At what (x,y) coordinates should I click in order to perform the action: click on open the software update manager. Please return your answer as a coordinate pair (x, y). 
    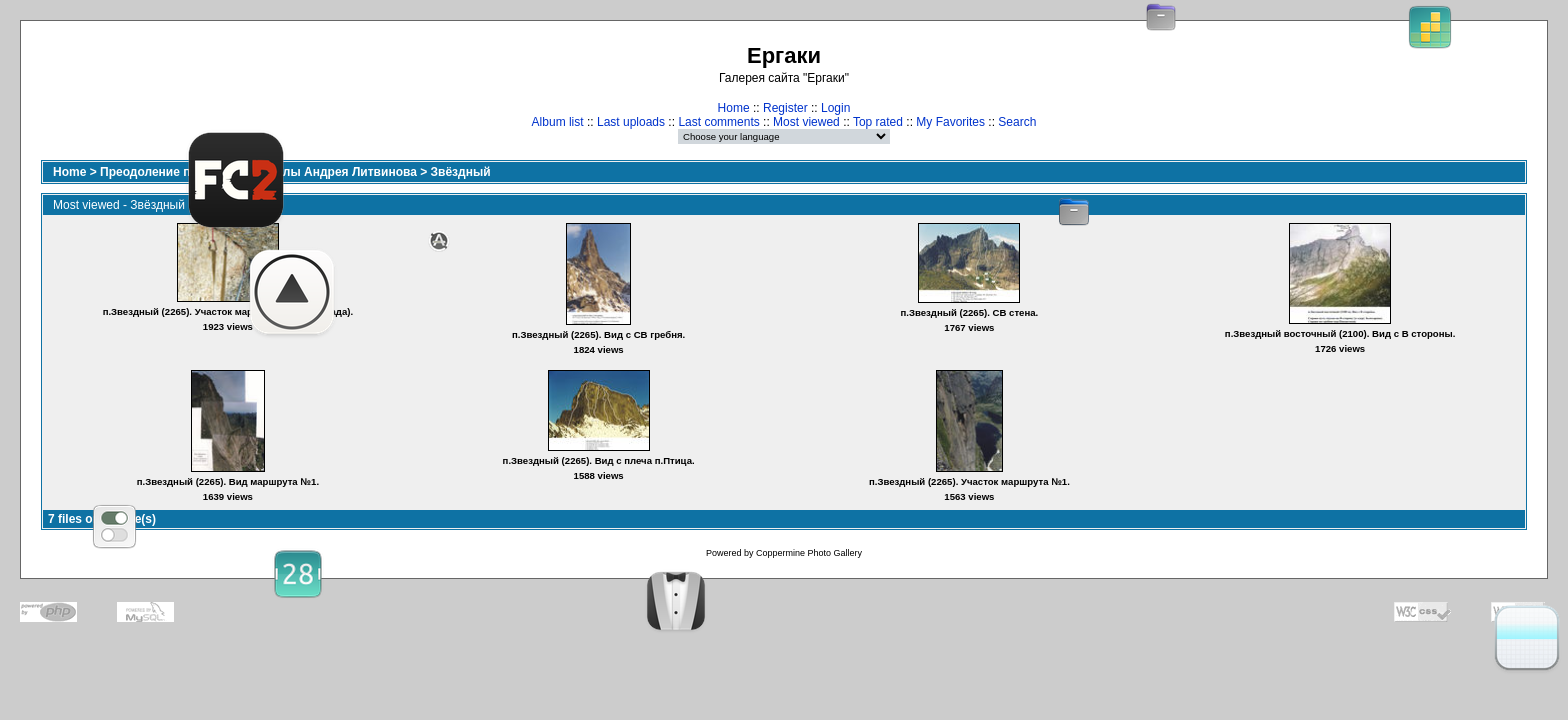
    Looking at the image, I should click on (439, 241).